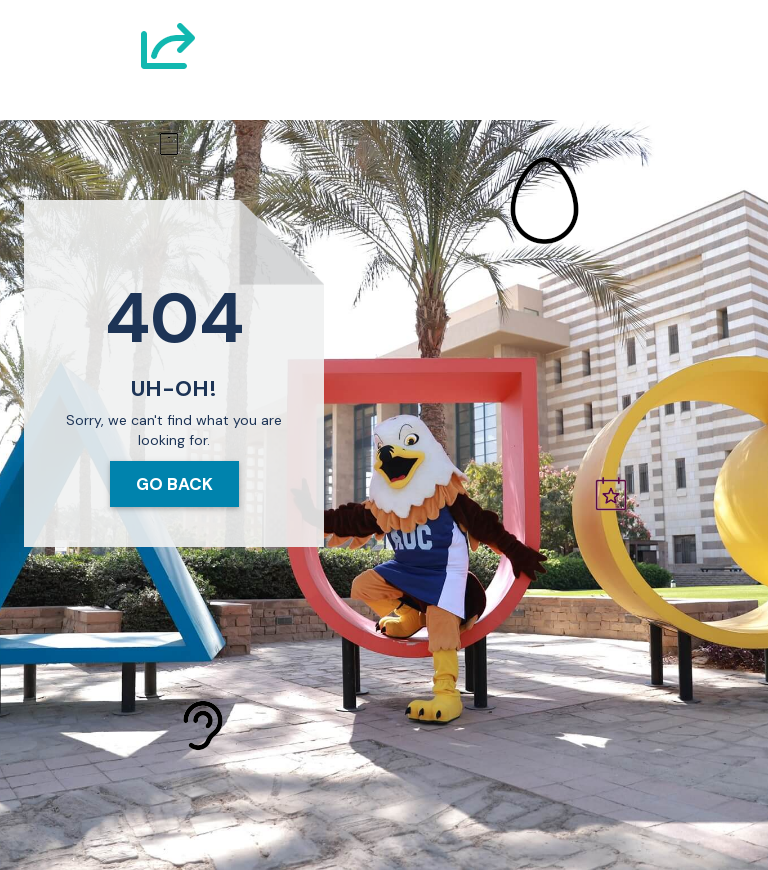 The image size is (768, 870). What do you see at coordinates (168, 44) in the screenshot?
I see `share this content` at bounding box center [168, 44].